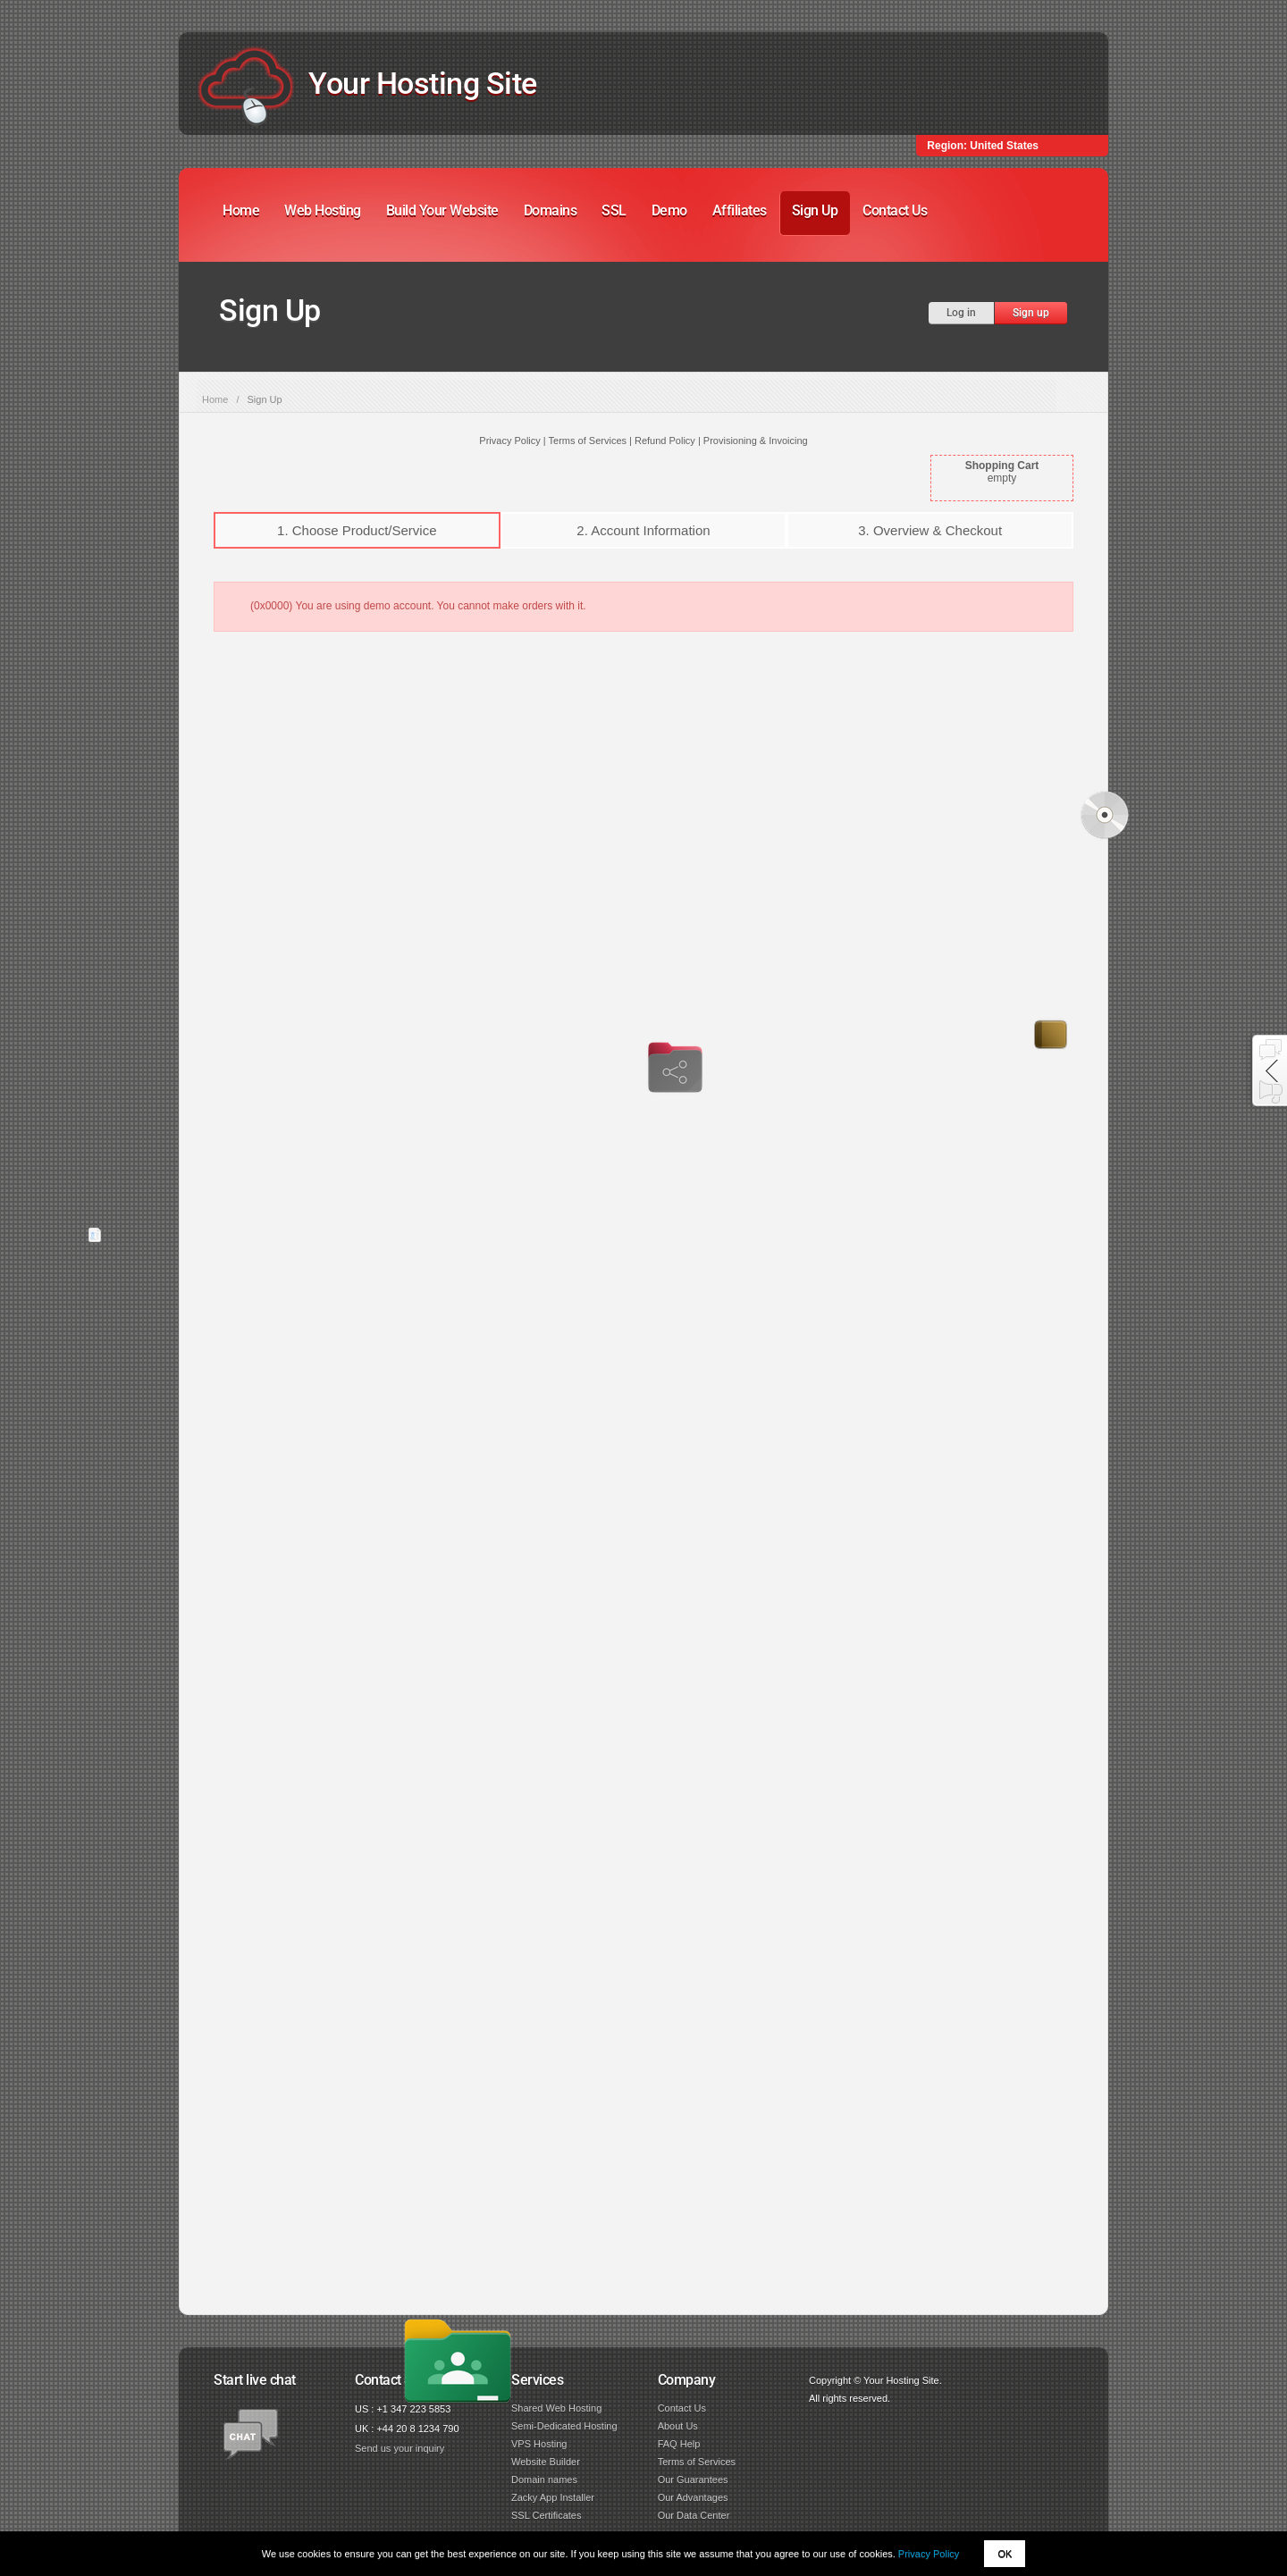  Describe the element at coordinates (1105, 815) in the screenshot. I see `unmount or eject a cd/dvd disc` at that location.